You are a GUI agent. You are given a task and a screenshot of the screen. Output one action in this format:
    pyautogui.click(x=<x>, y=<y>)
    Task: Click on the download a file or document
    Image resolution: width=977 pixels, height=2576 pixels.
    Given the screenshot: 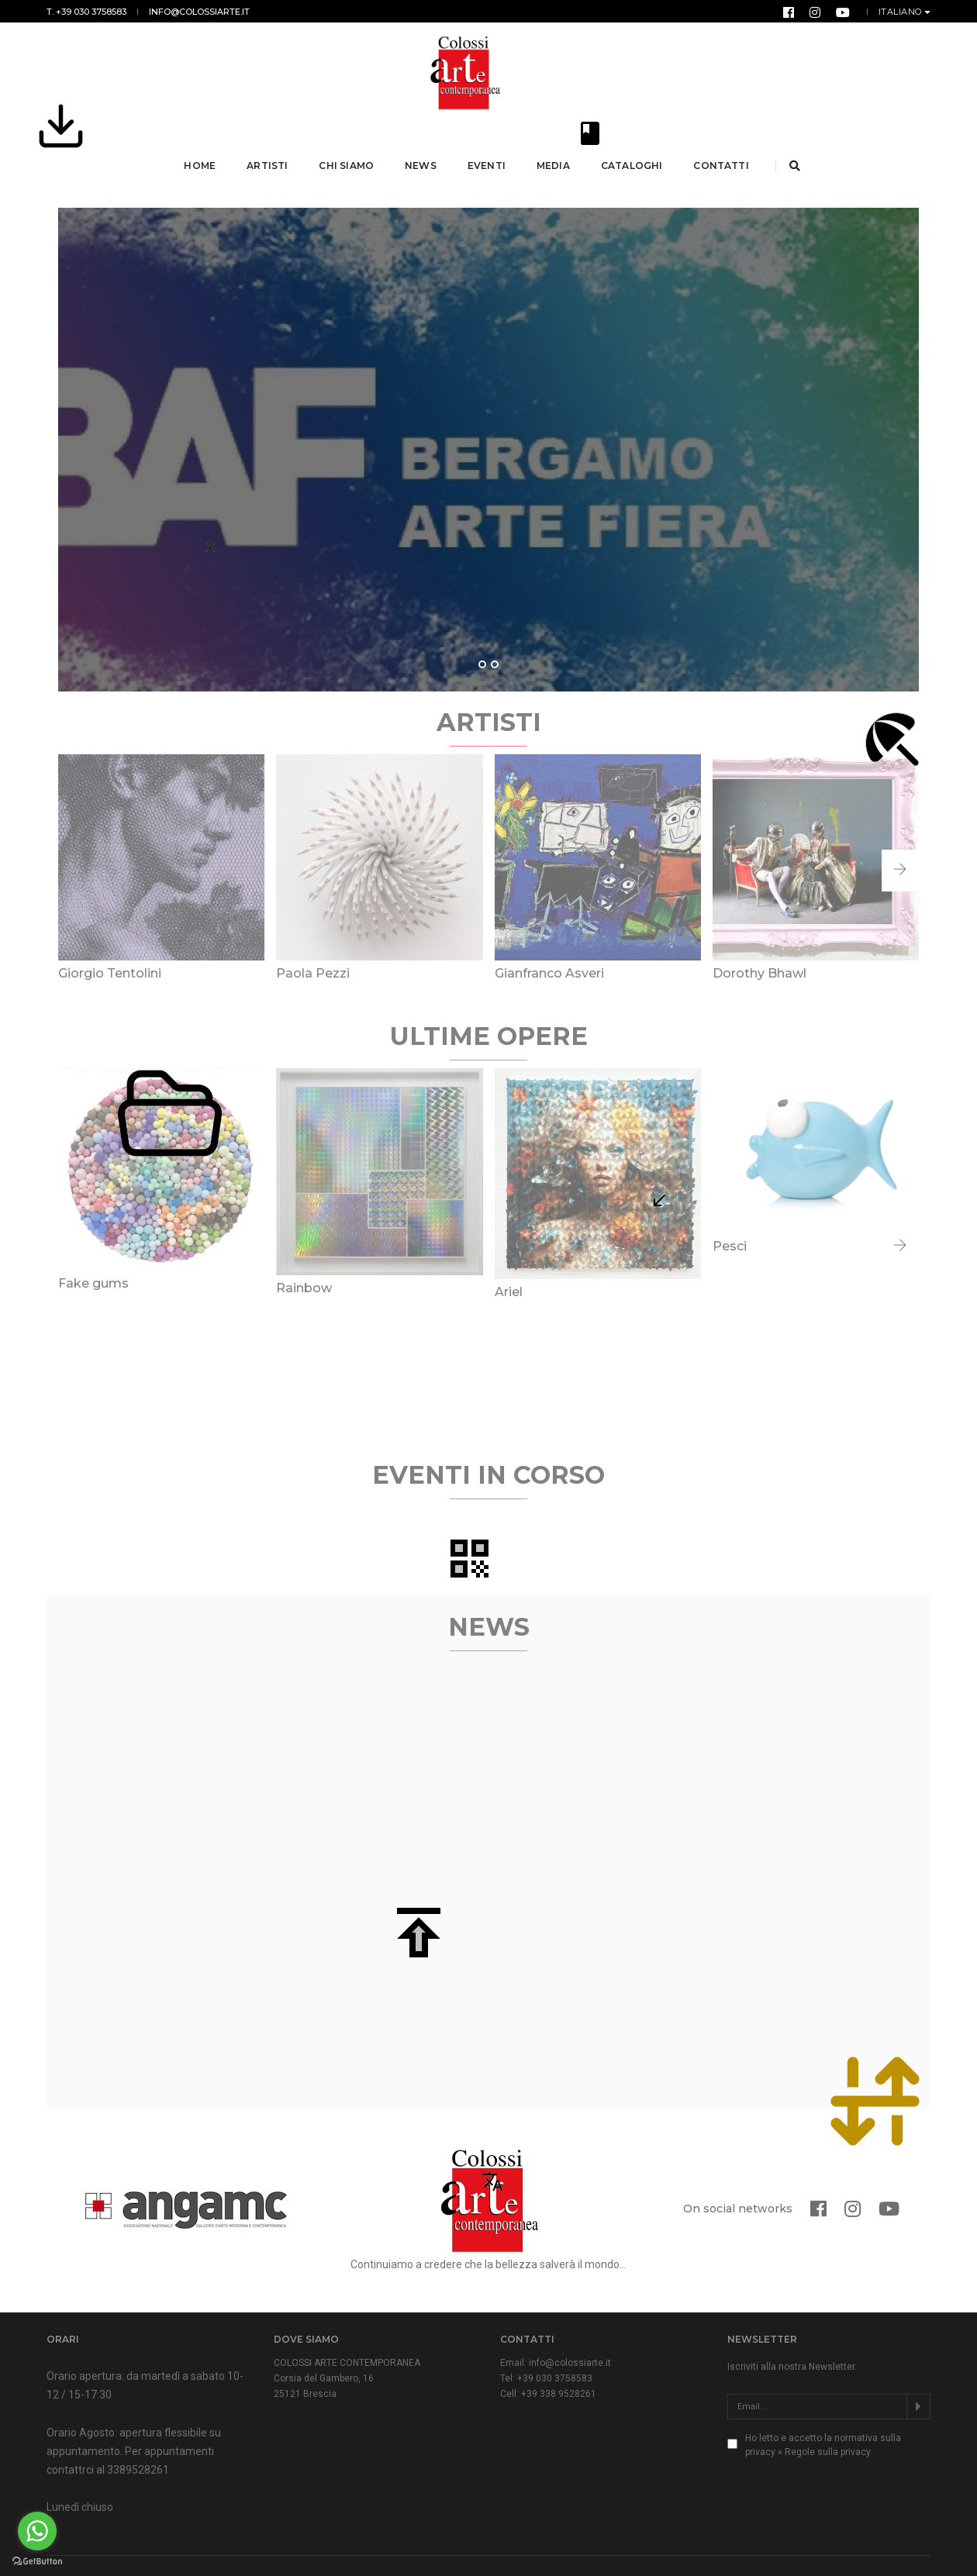 What is the action you would take?
    pyautogui.click(x=60, y=126)
    